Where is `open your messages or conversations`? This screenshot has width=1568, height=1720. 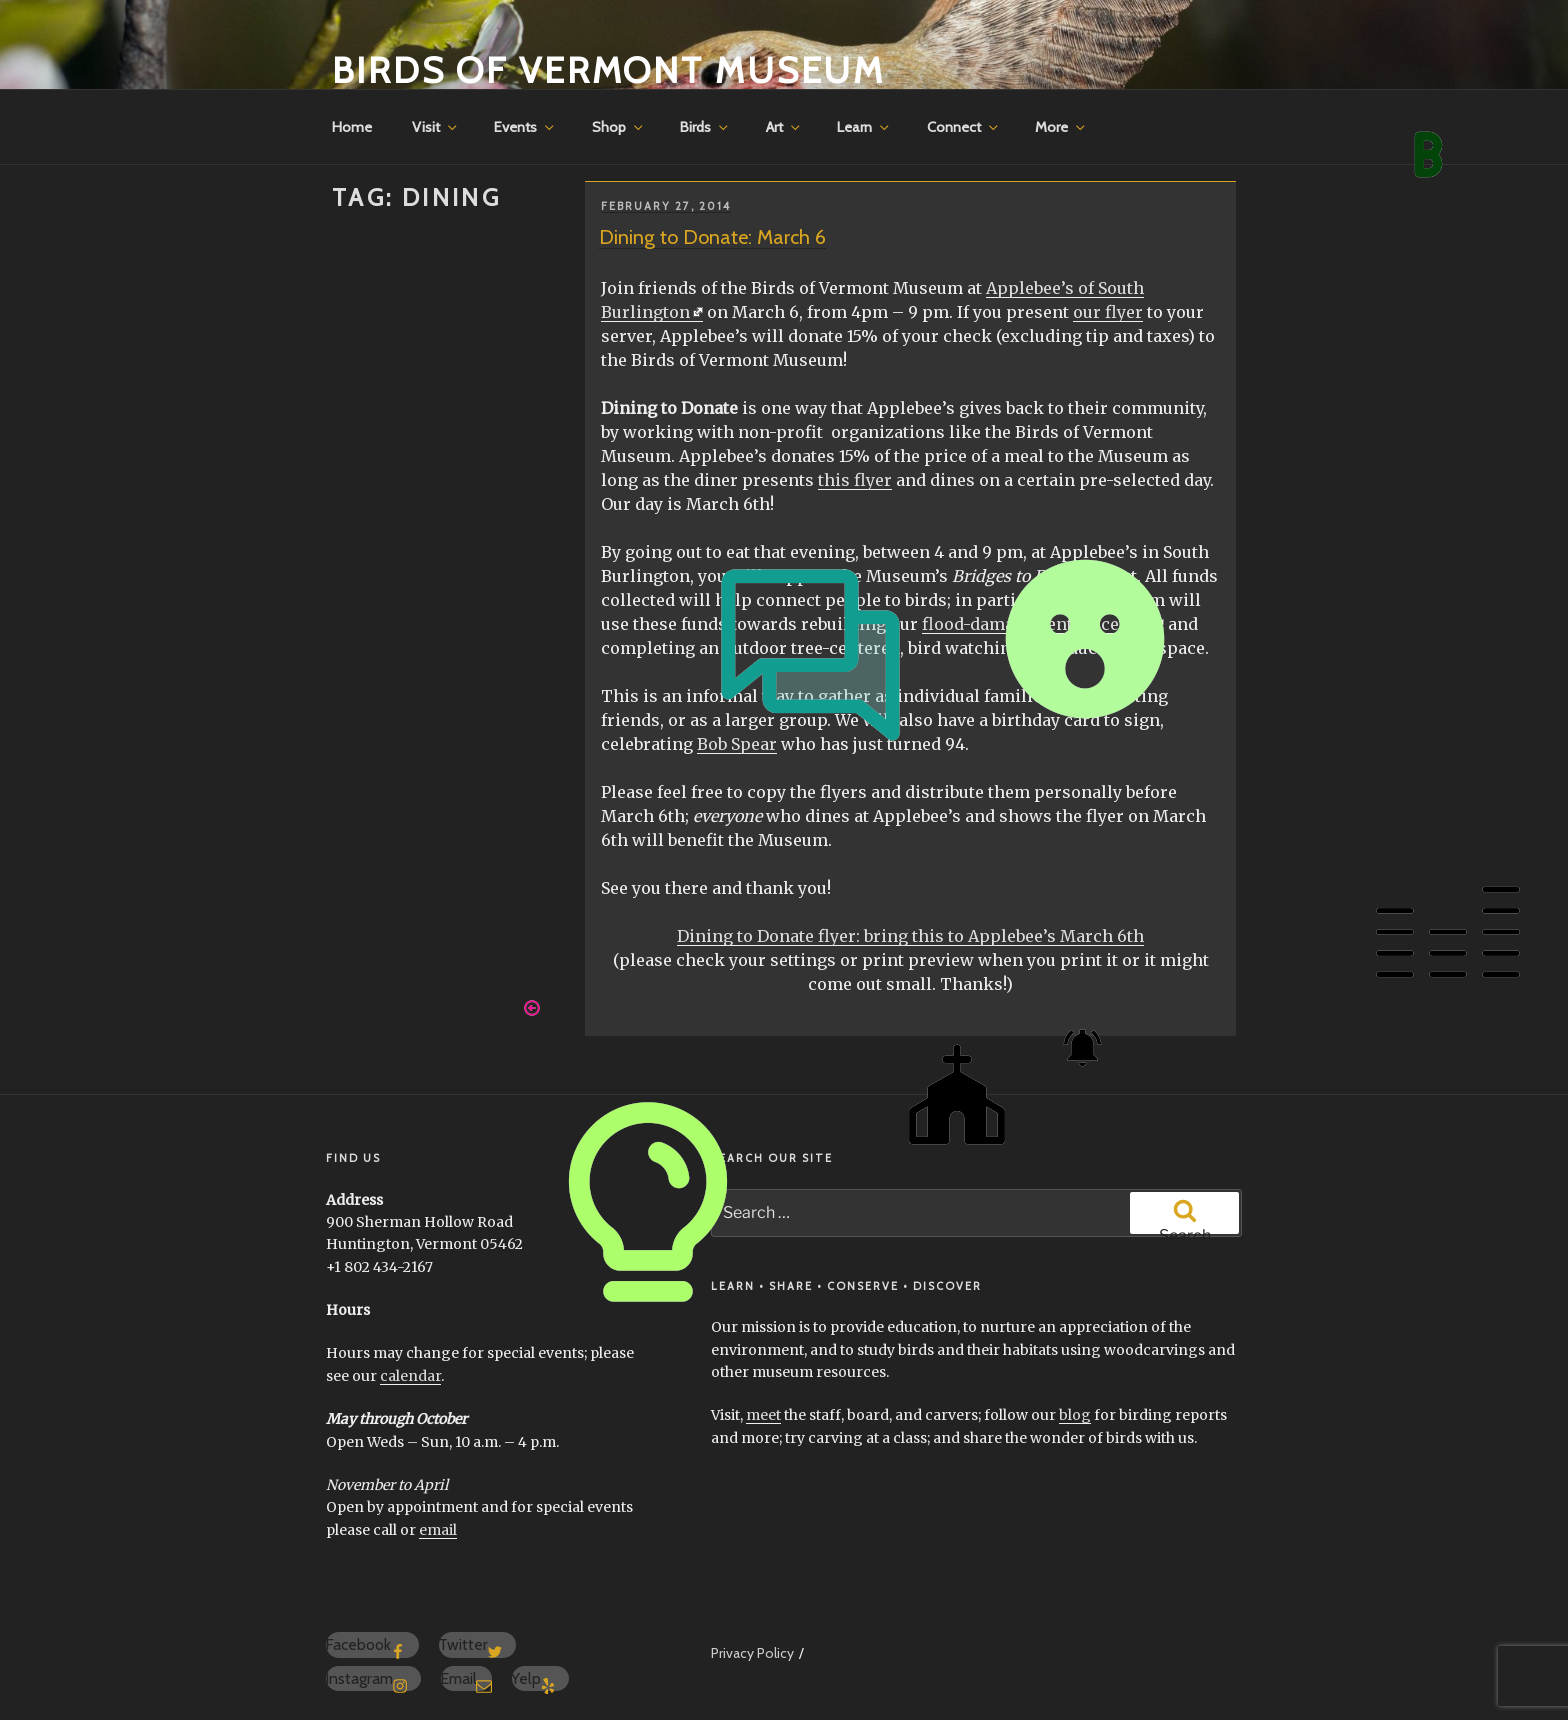 open your messages or conversations is located at coordinates (810, 651).